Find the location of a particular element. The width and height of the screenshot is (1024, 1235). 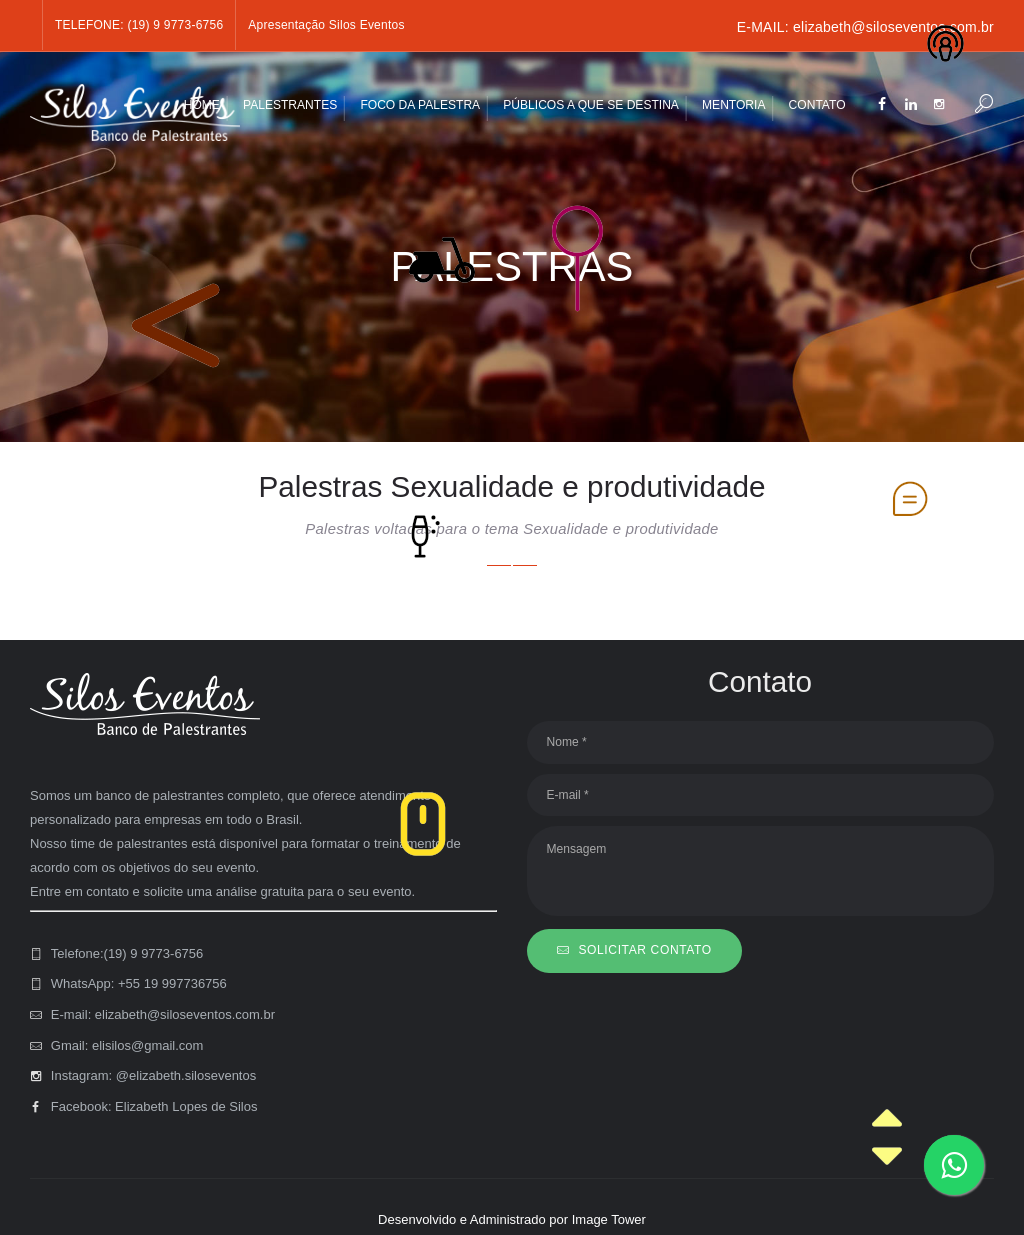

select moped or scooter delivery is located at coordinates (442, 262).